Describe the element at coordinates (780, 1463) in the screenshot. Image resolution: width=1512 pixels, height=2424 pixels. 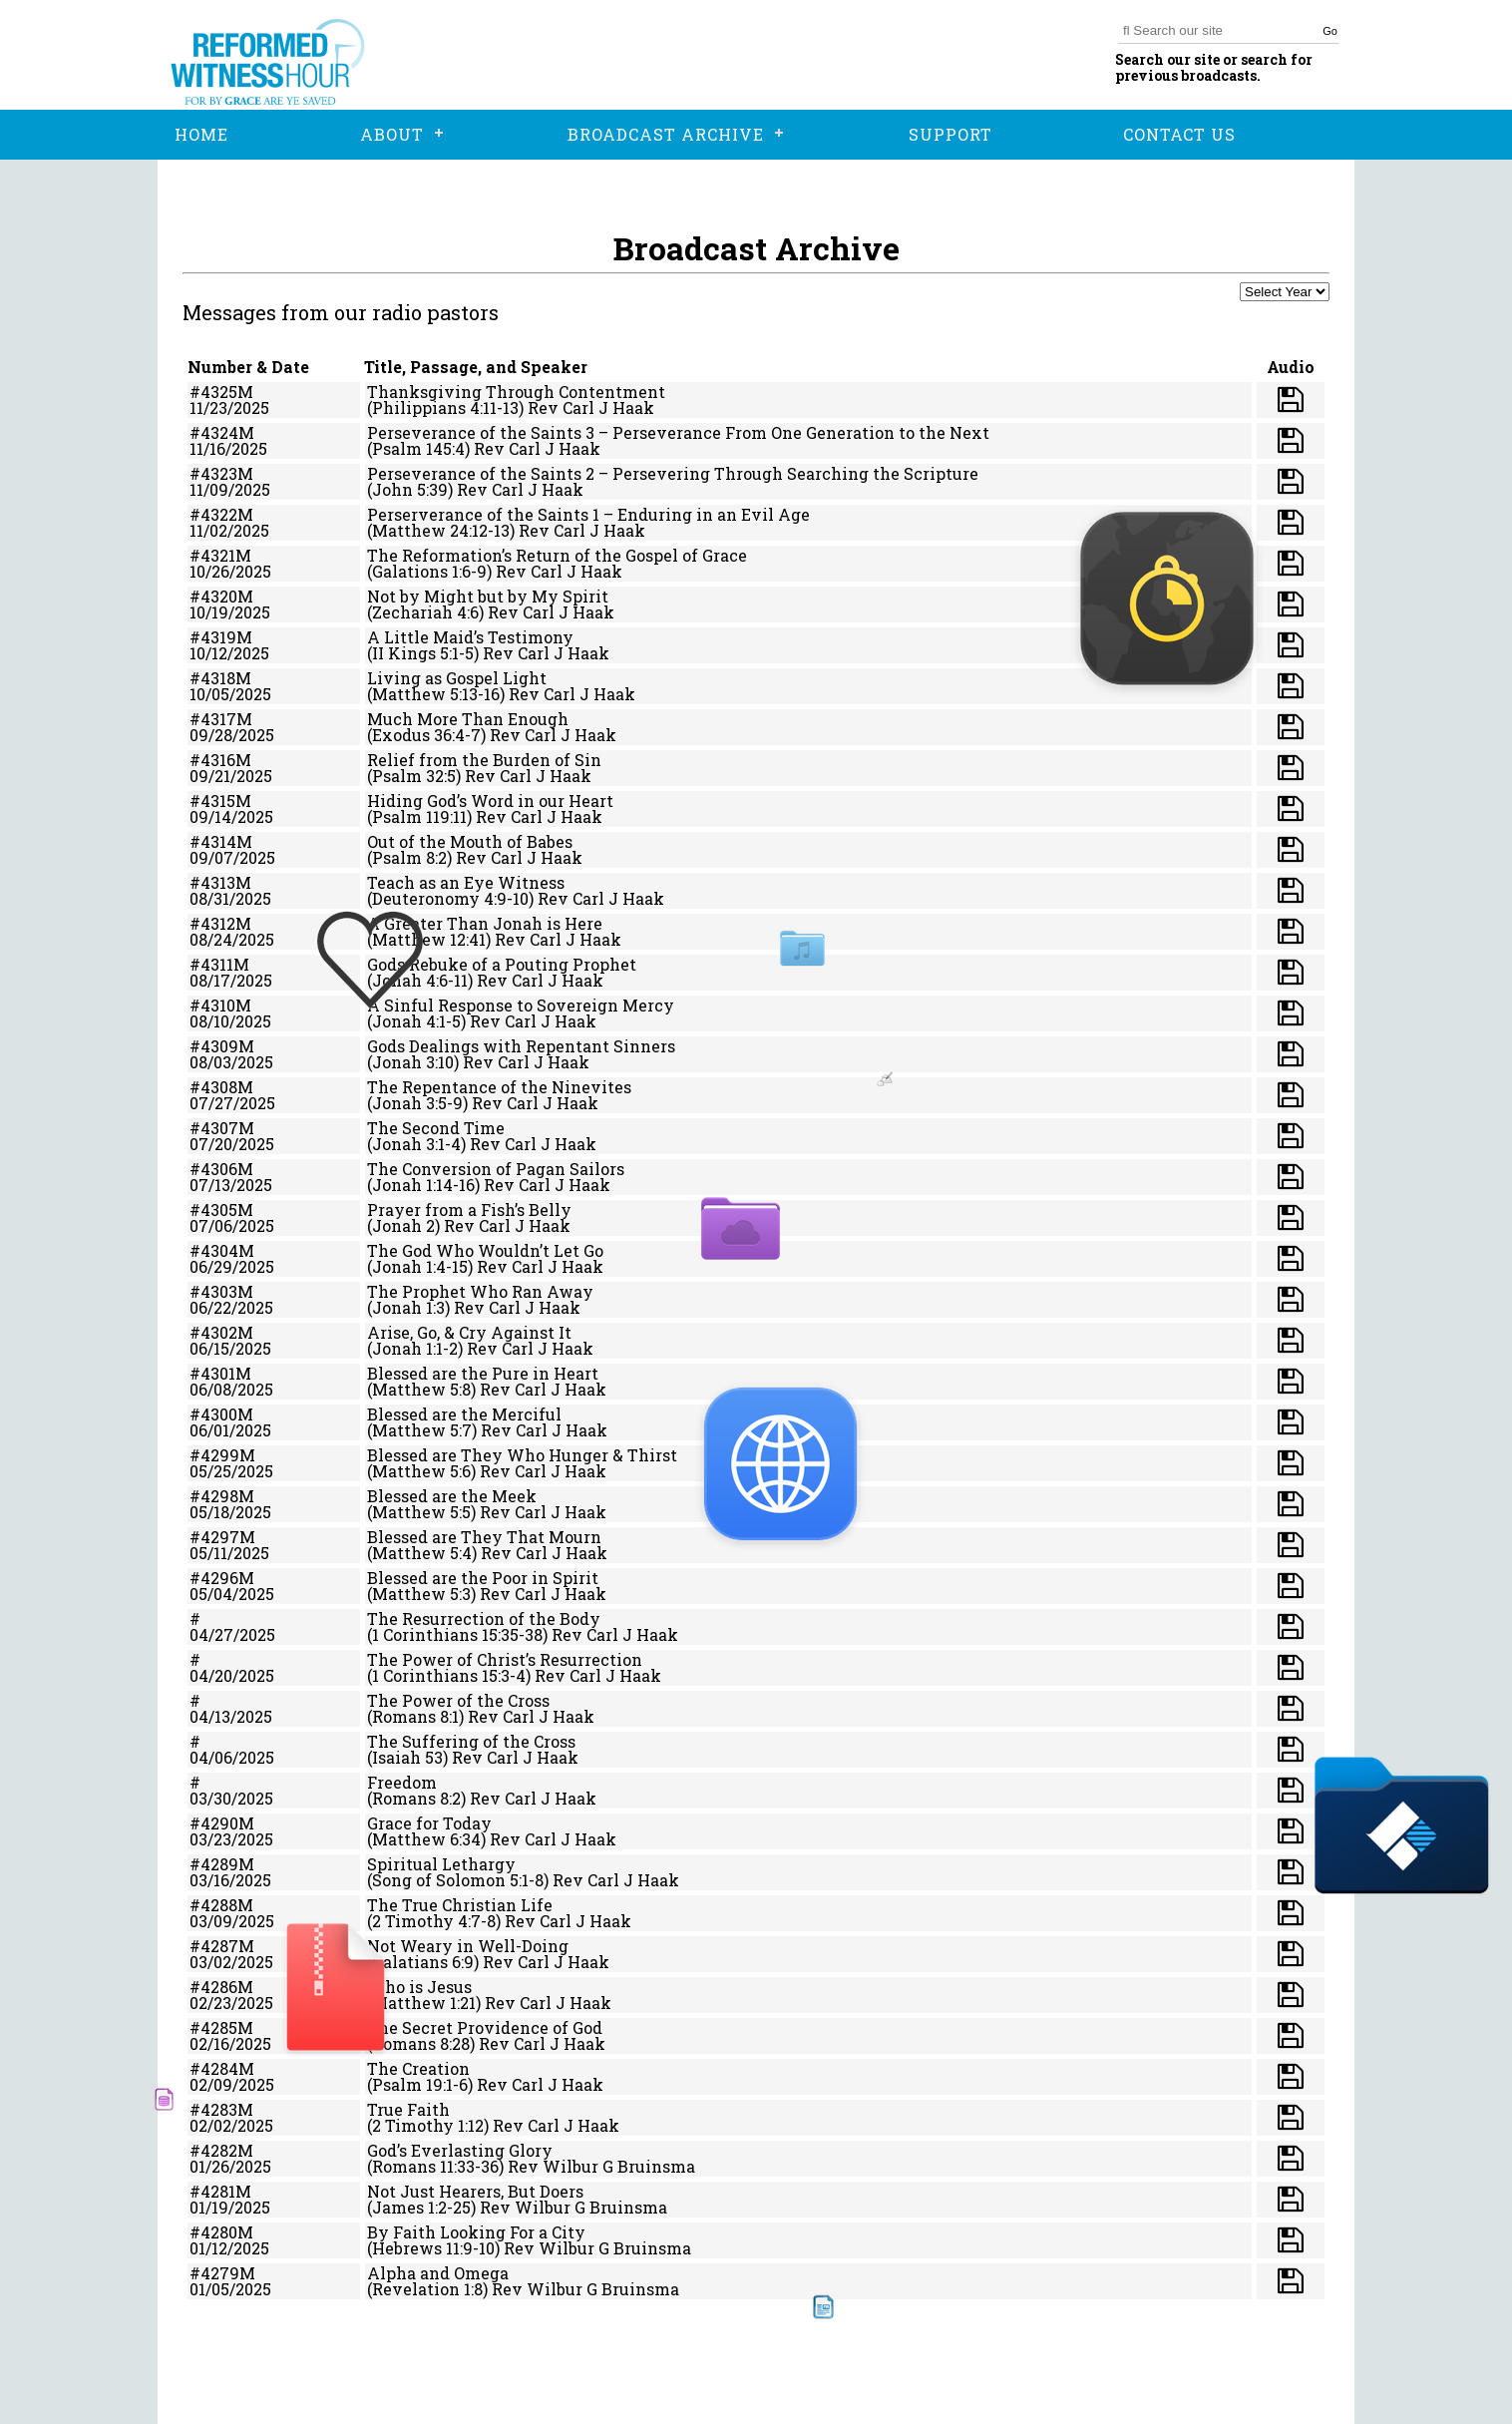
I see `access language learning applications` at that location.